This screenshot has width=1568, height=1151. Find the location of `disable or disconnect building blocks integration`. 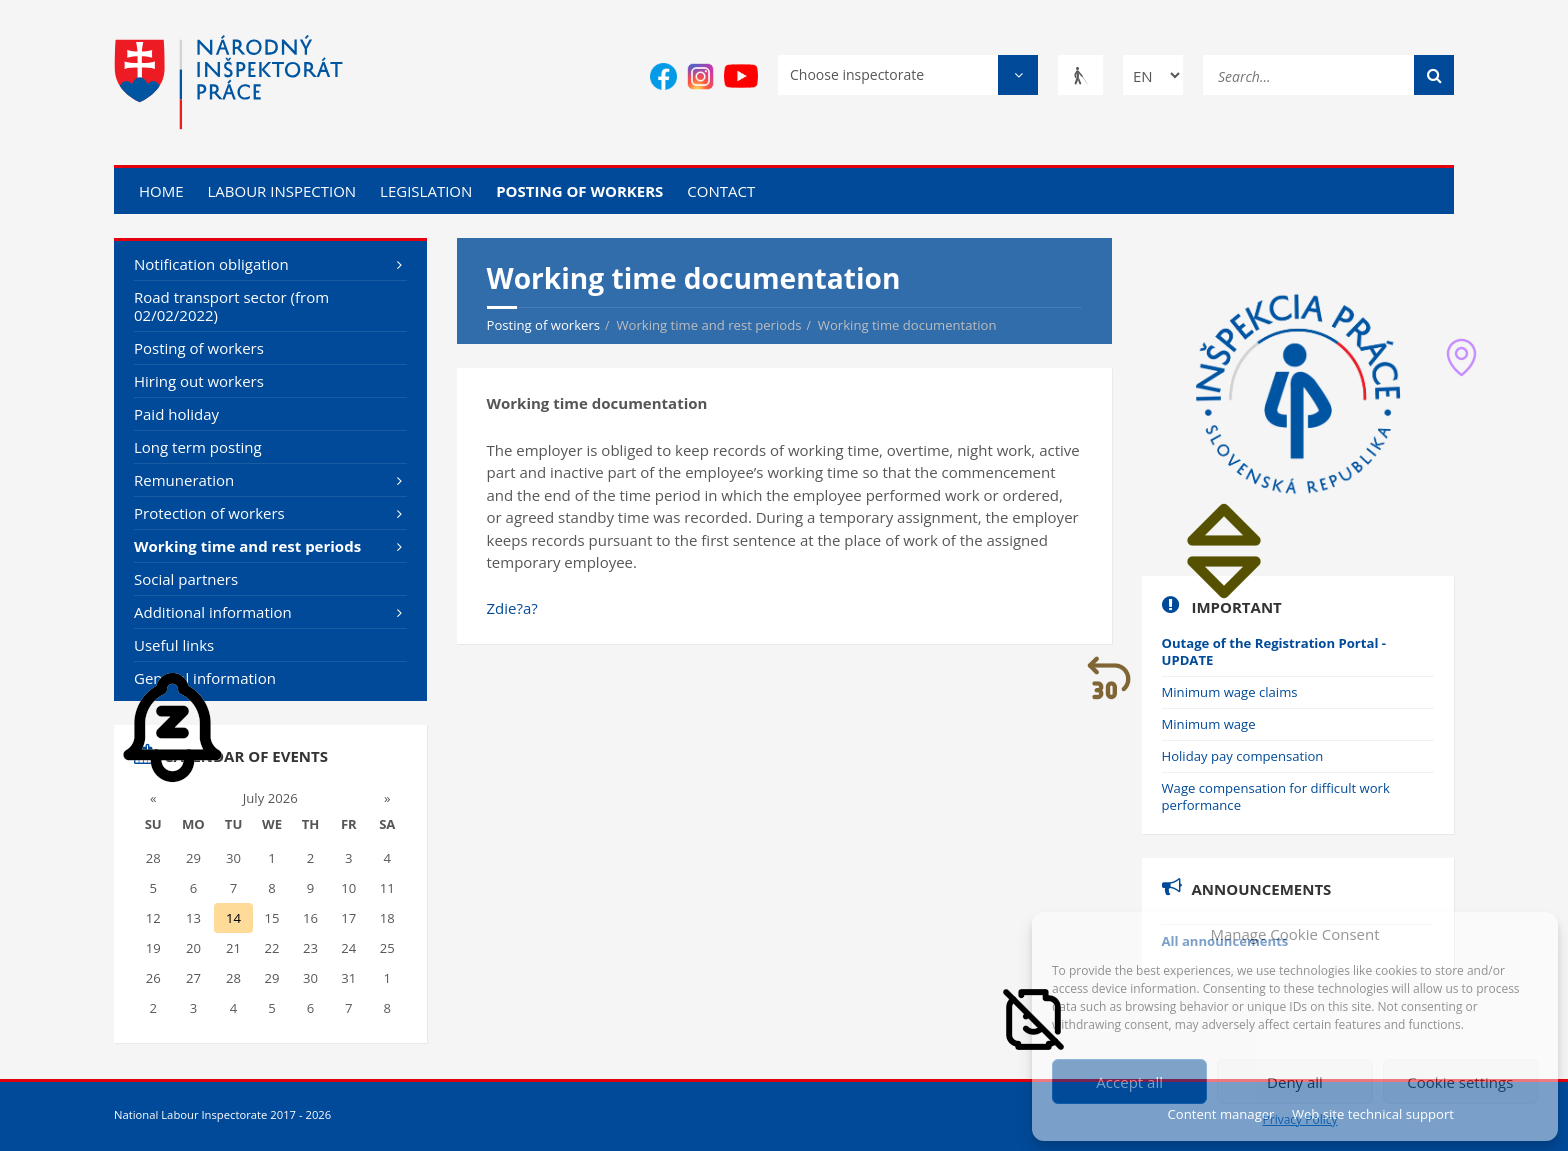

disable or disconnect building blocks integration is located at coordinates (1033, 1019).